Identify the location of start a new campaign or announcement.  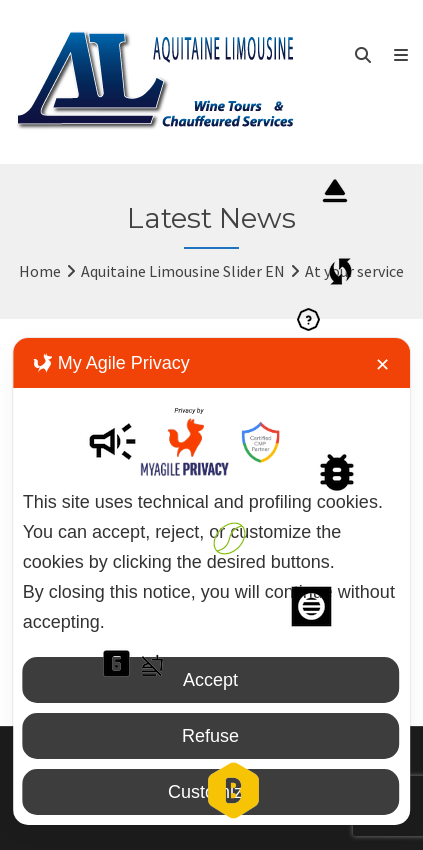
(112, 441).